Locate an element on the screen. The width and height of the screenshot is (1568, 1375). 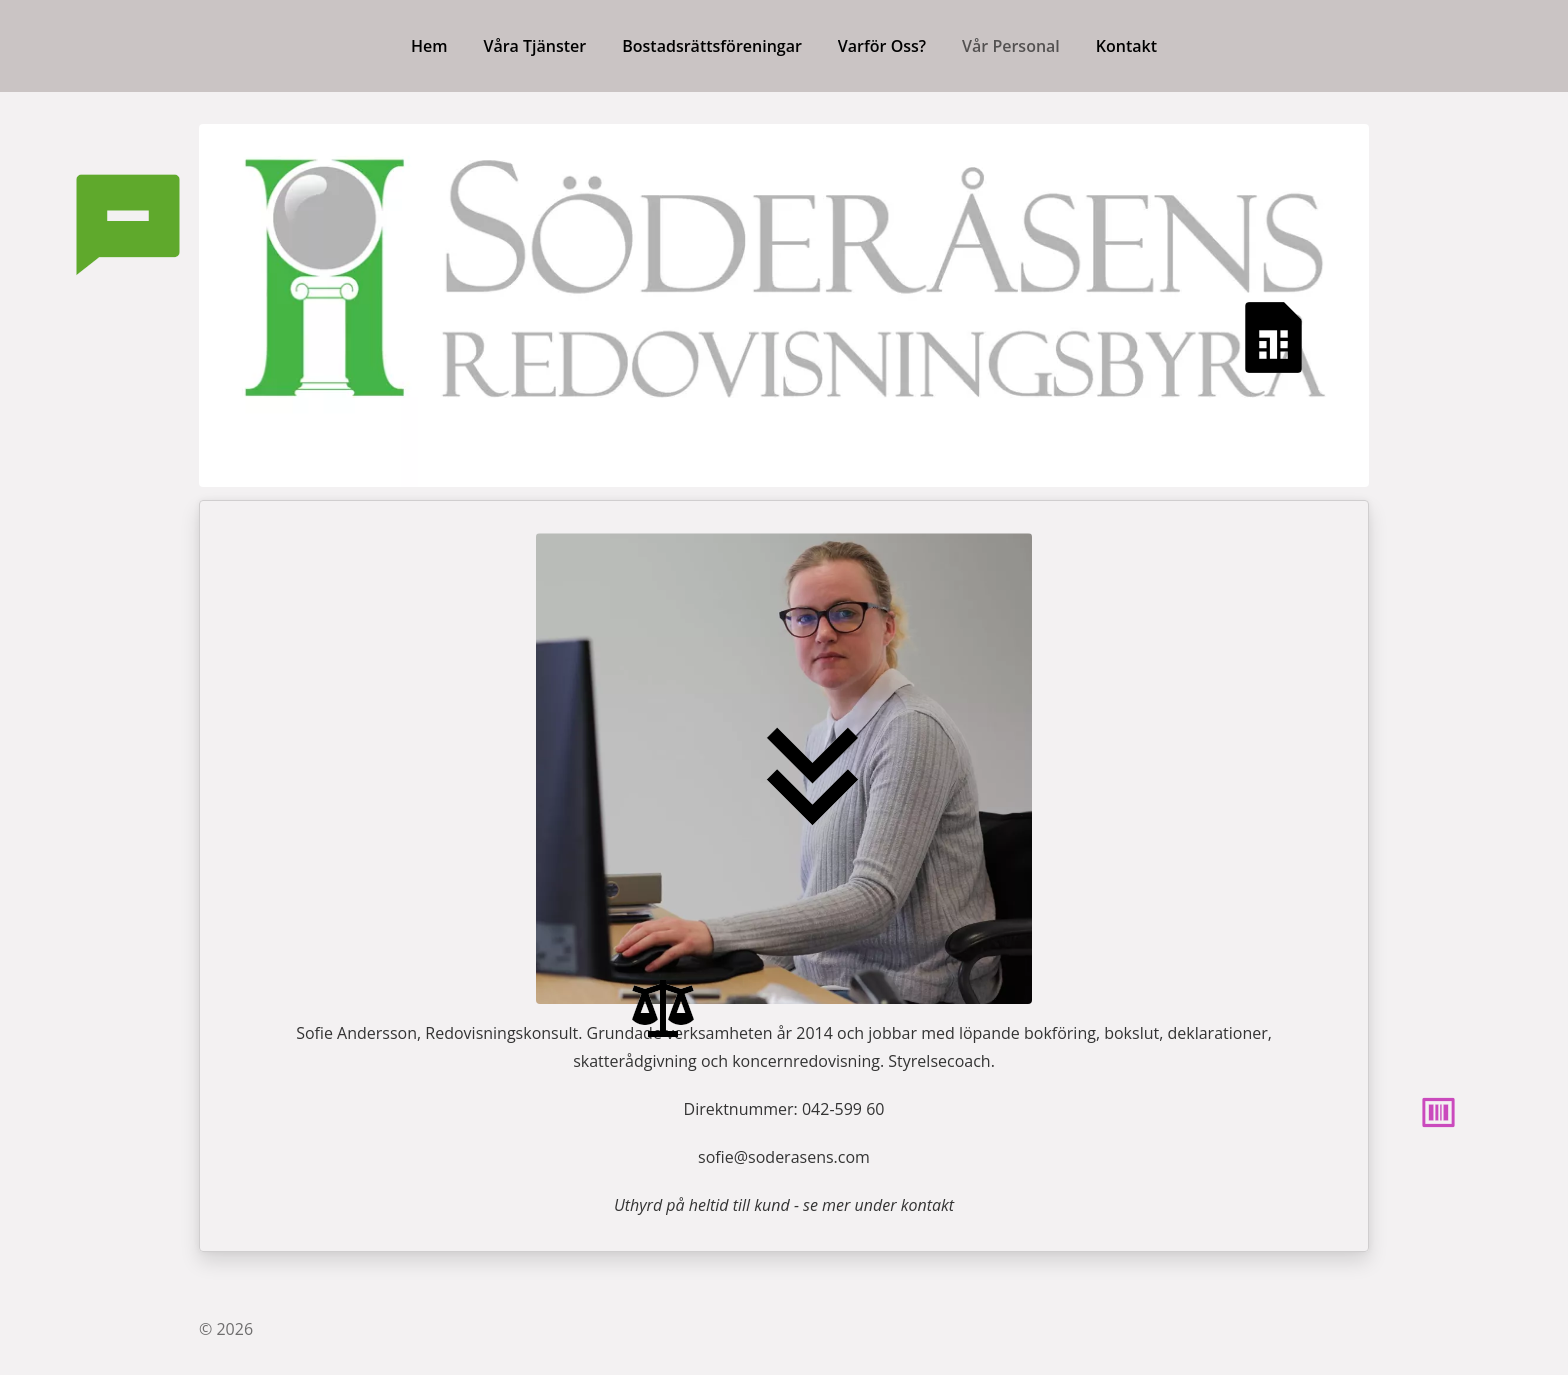
open messaging or chat is located at coordinates (128, 221).